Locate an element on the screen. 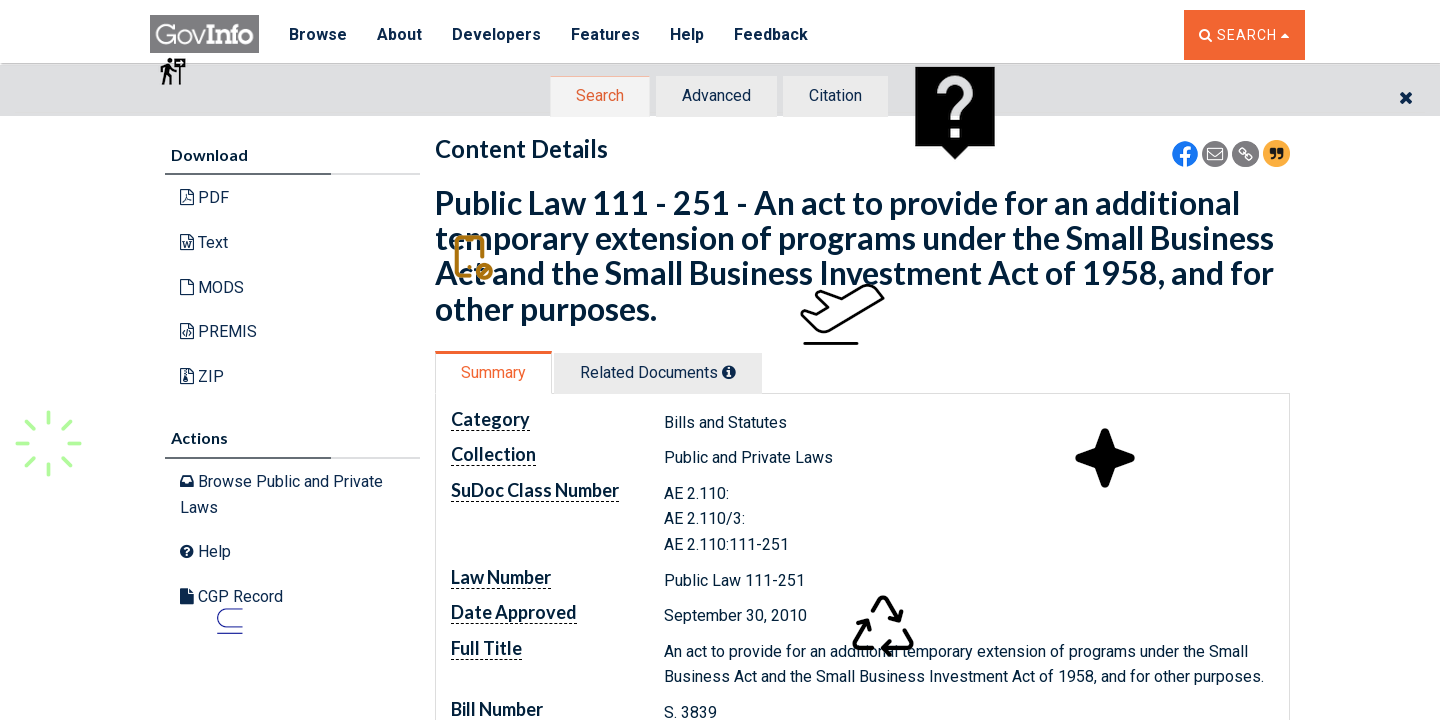 This screenshot has width=1440, height=720. loading content in progress is located at coordinates (48, 443).